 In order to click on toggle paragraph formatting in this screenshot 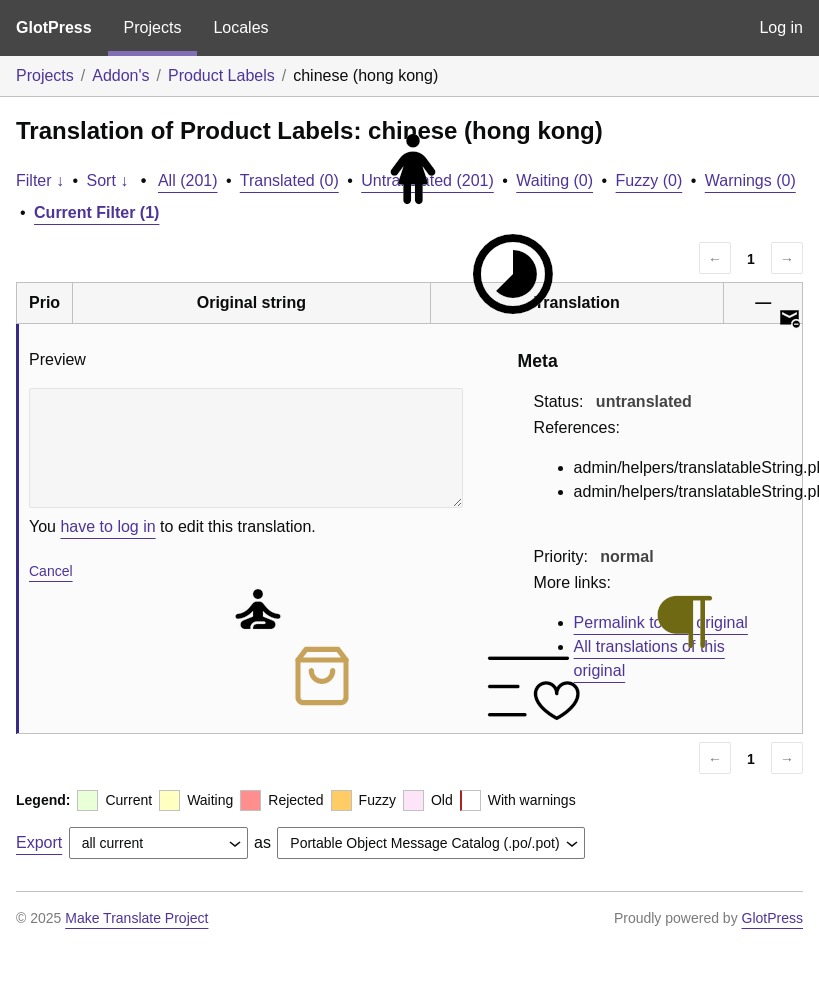, I will do `click(686, 622)`.